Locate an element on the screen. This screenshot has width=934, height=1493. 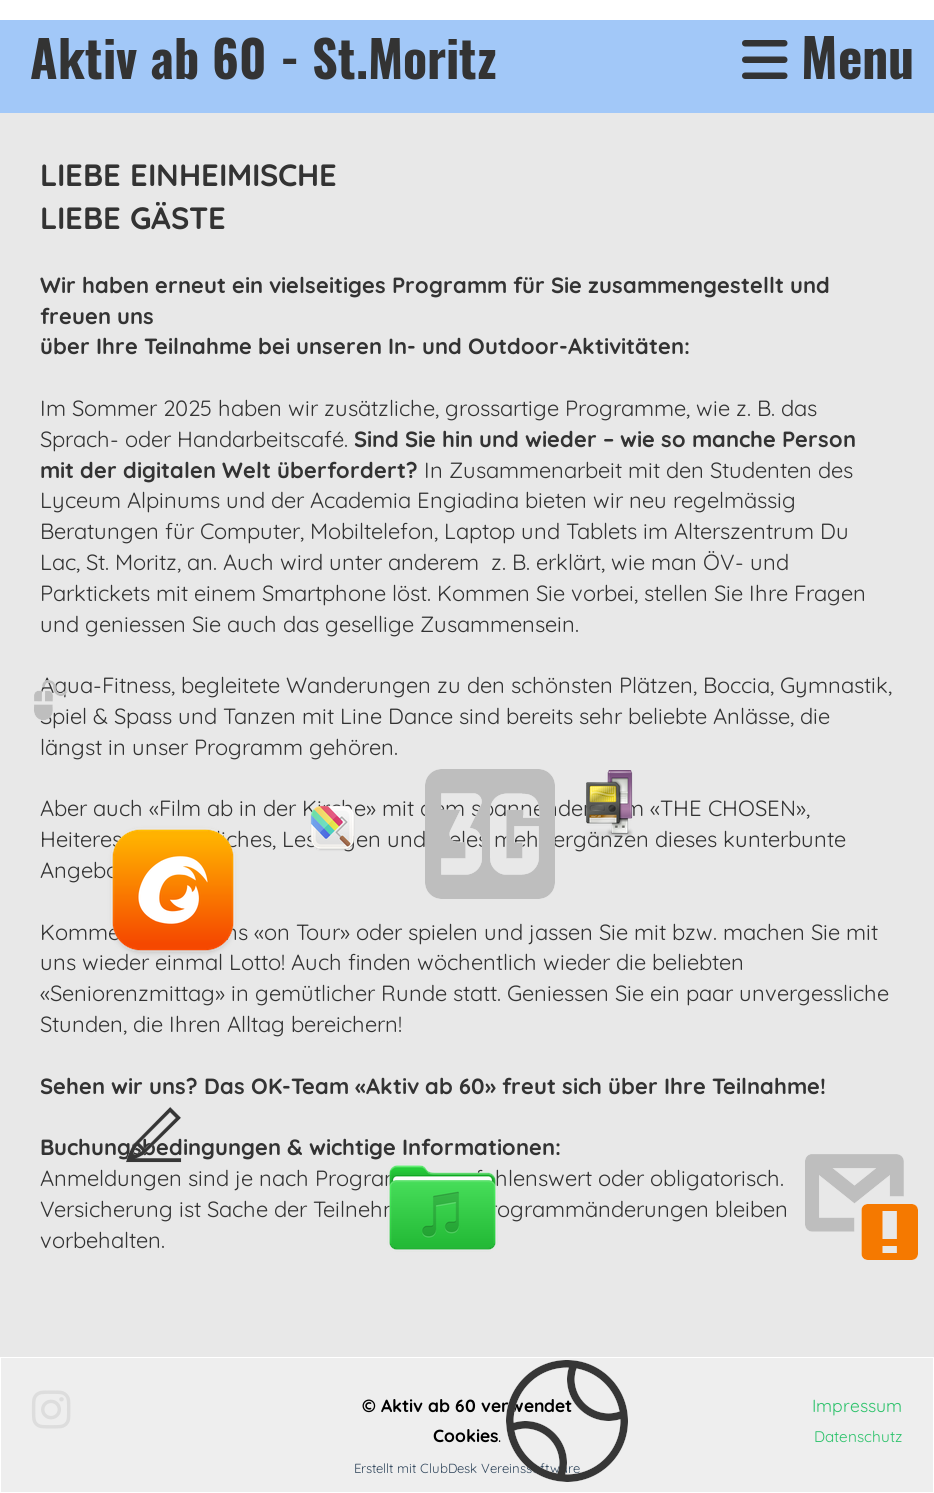
open your music files folder is located at coordinates (442, 1207).